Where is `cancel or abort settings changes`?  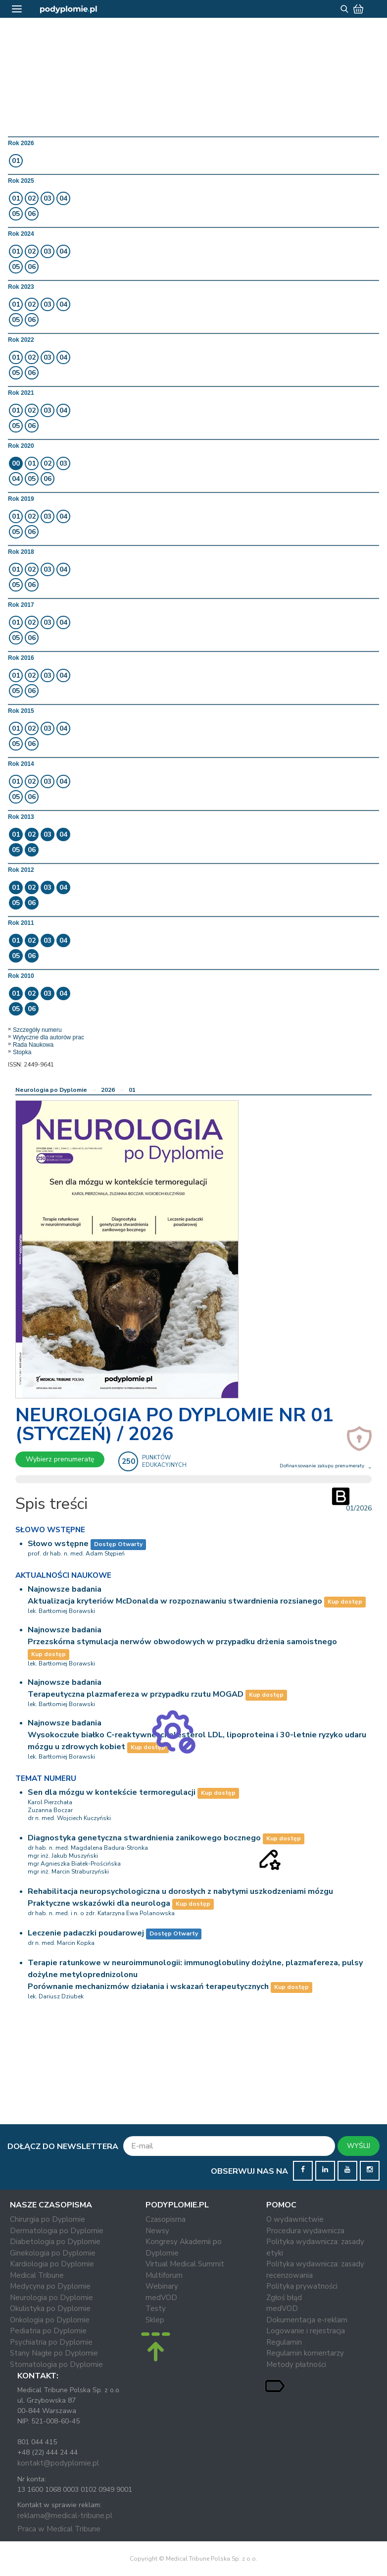
cancel or abort settings changes is located at coordinates (173, 1731).